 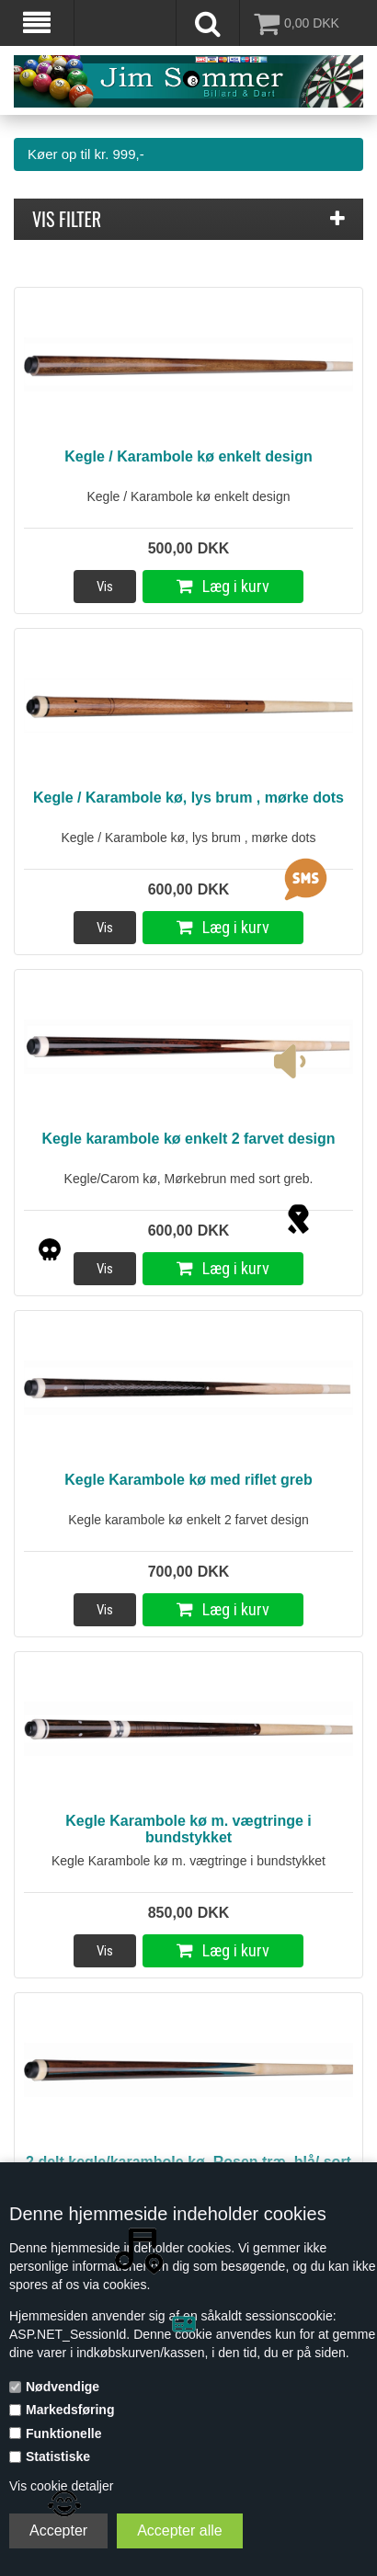 I want to click on view music tagged with a location, so click(x=138, y=2249).